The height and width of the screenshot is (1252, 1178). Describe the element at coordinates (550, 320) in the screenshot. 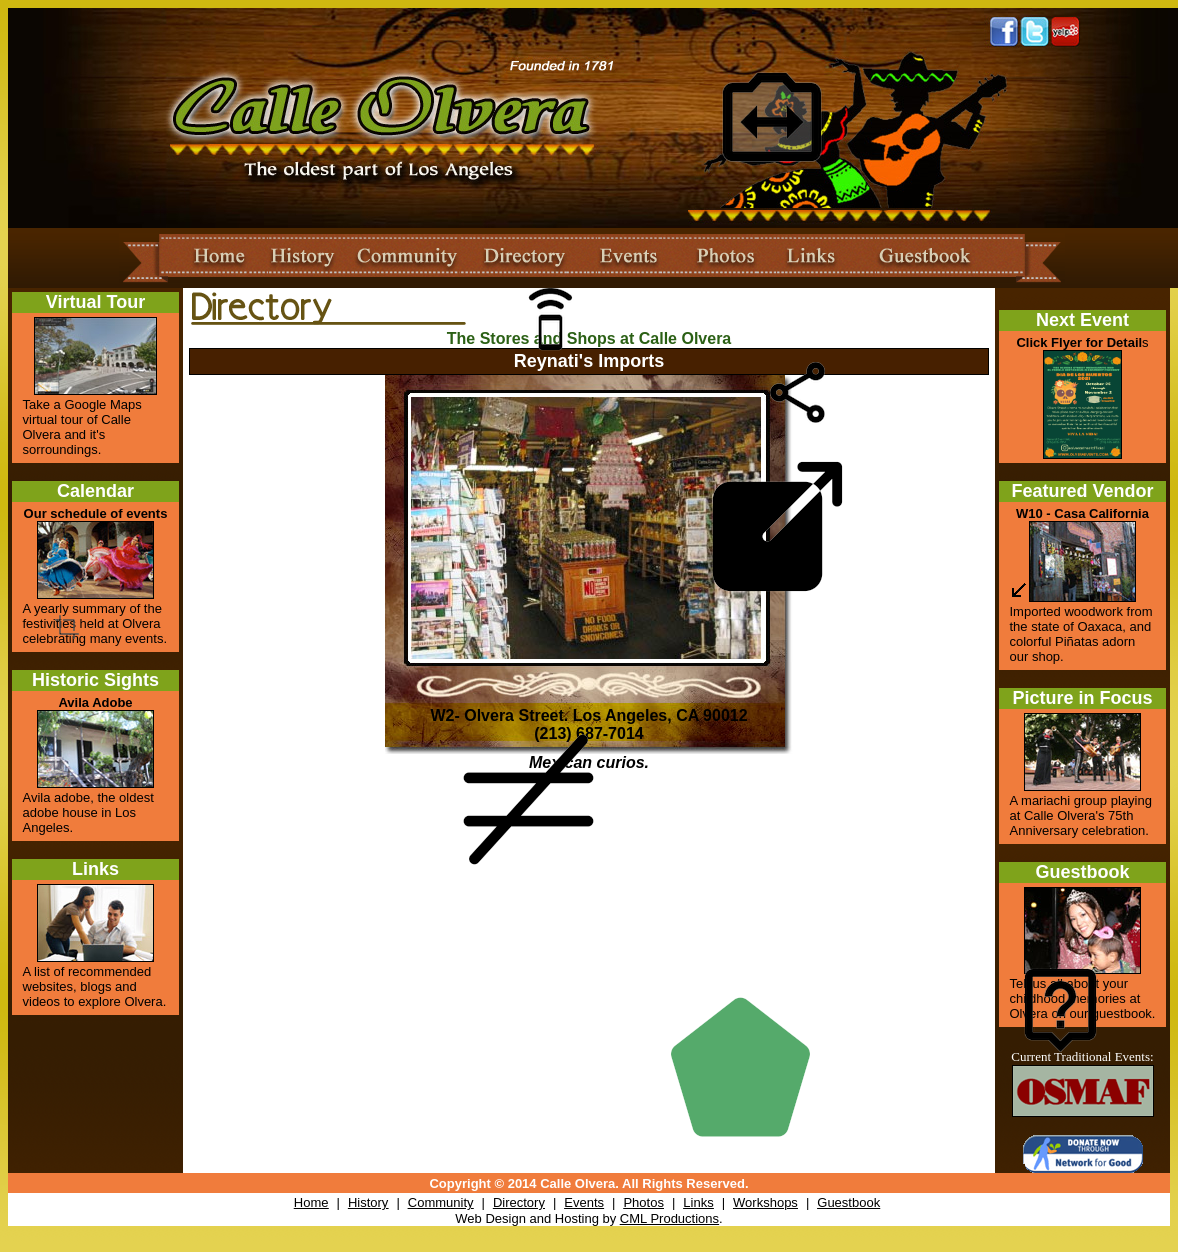

I see `enable speakerphone during a call` at that location.